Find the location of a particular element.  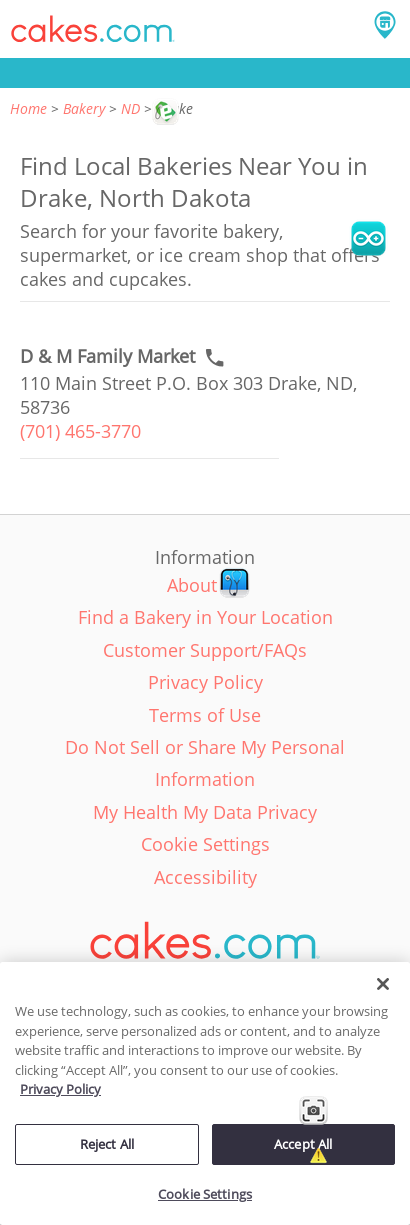

indicates a warning or caution message is located at coordinates (318, 1155).